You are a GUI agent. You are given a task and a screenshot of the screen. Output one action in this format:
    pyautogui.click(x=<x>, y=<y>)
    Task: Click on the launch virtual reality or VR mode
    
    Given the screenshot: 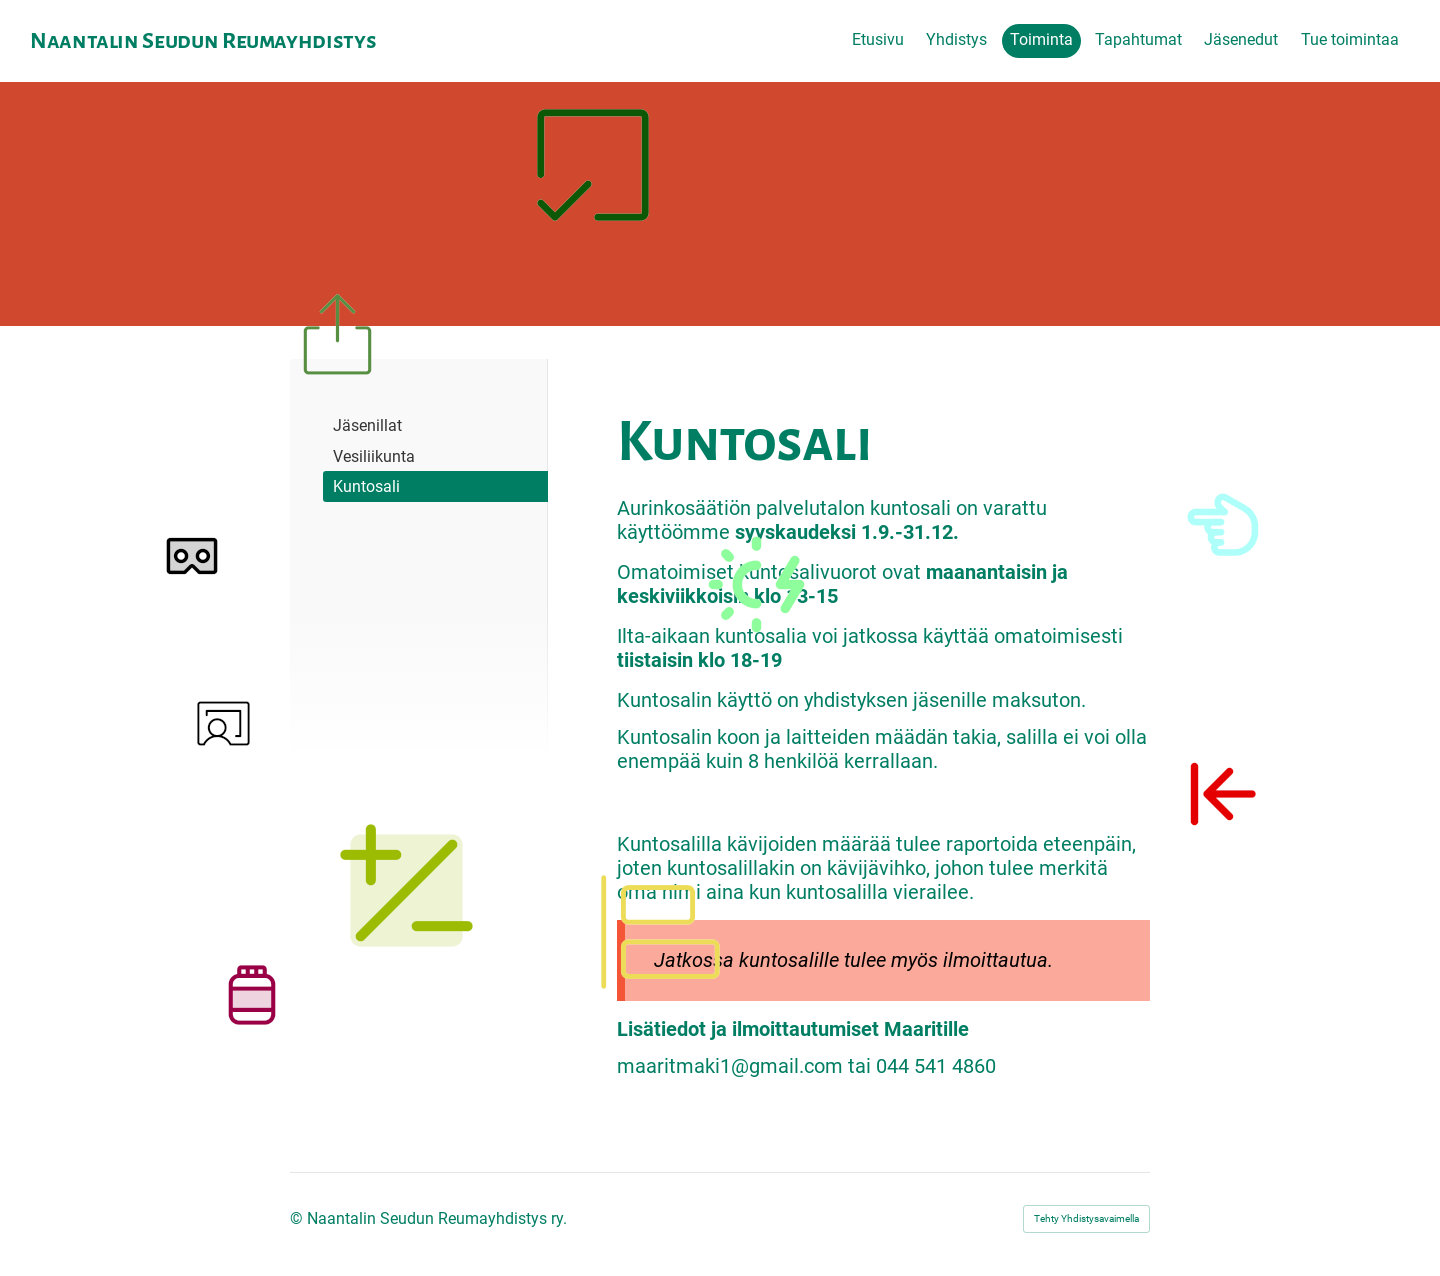 What is the action you would take?
    pyautogui.click(x=192, y=556)
    